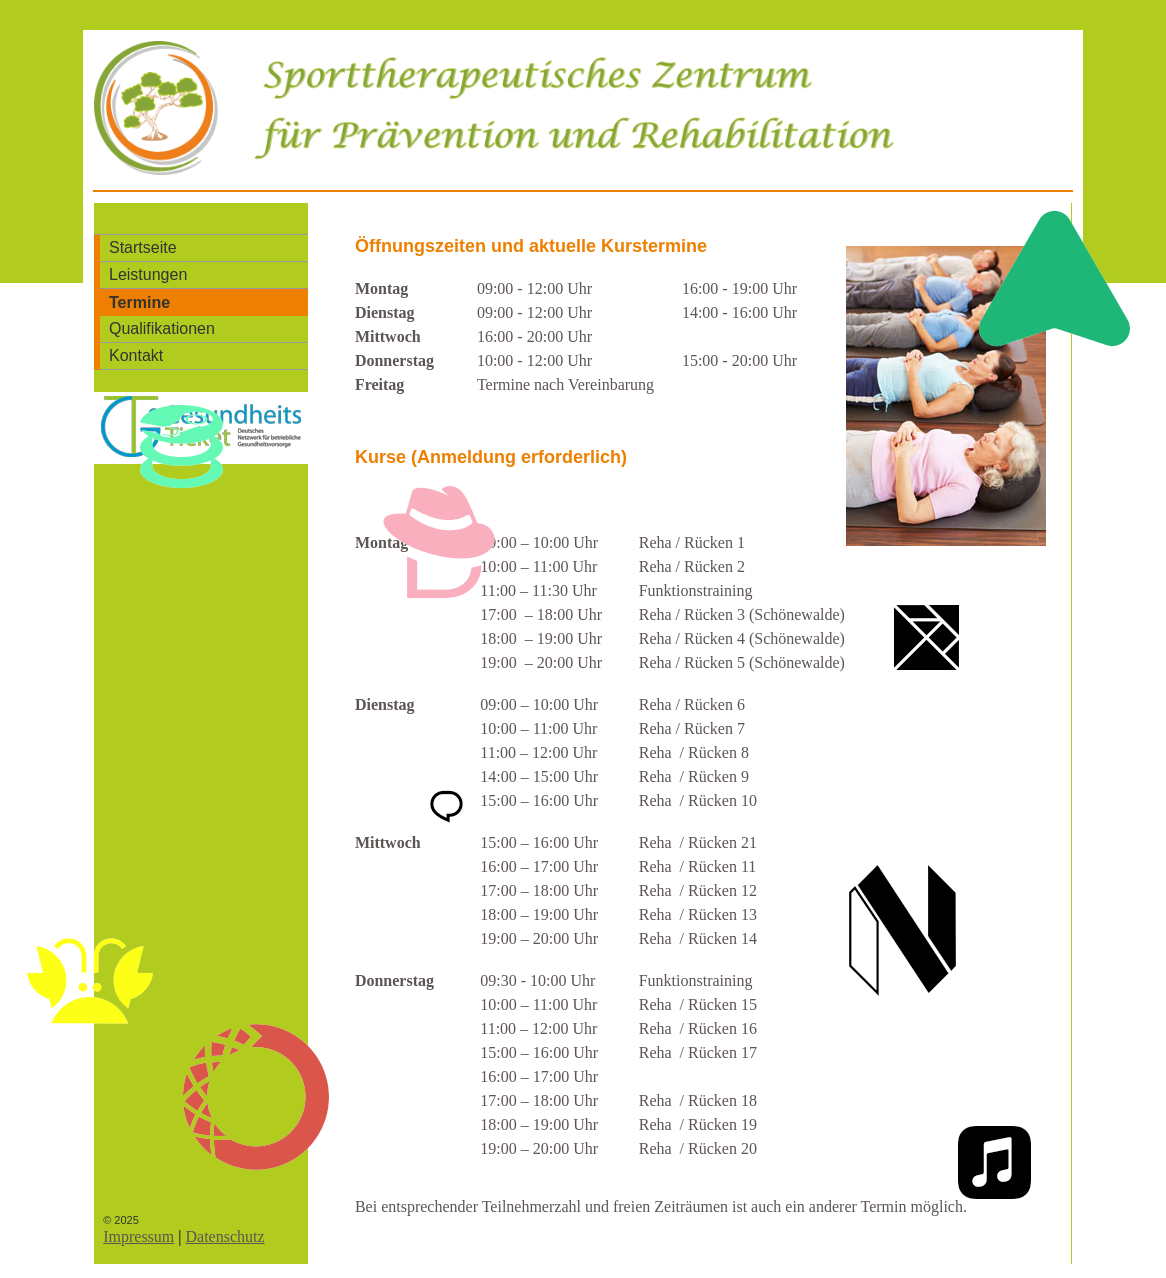 This screenshot has height=1278, width=1166. I want to click on visit steamdb website for steam game statistics, so click(181, 446).